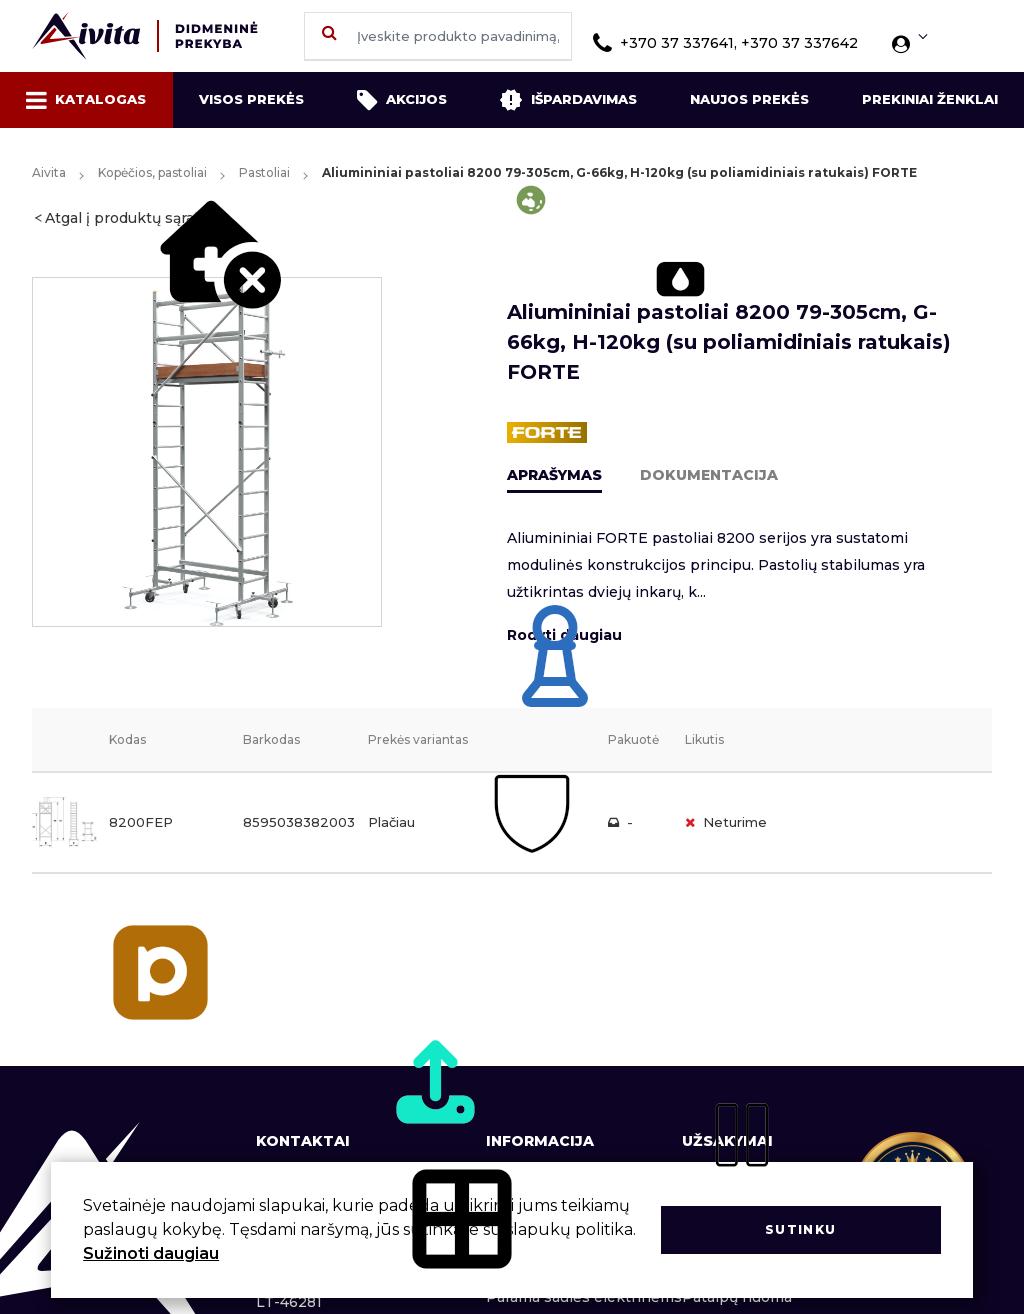 Image resolution: width=1024 pixels, height=1314 pixels. Describe the element at coordinates (462, 1219) in the screenshot. I see `apply borders to all cells in a table` at that location.